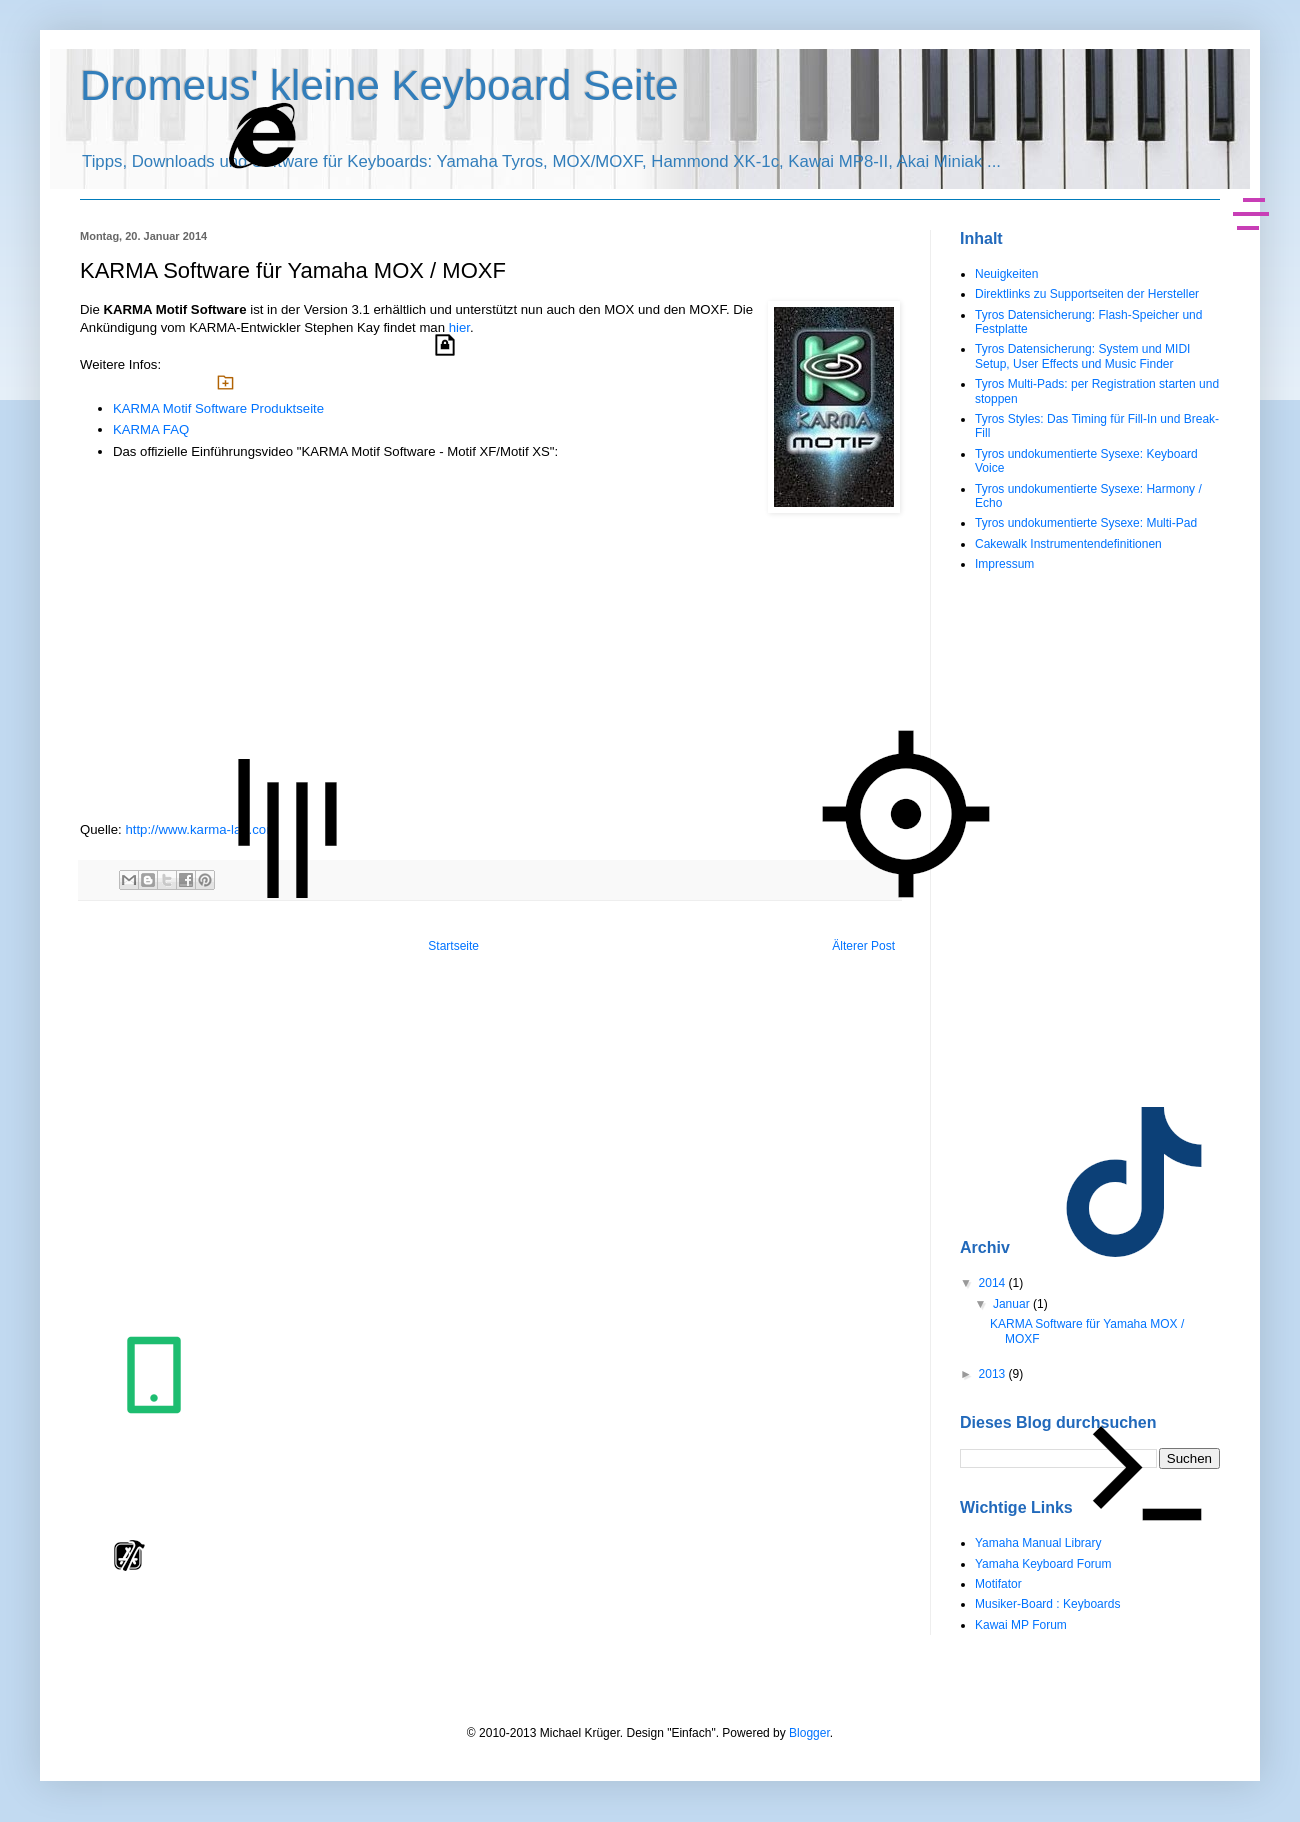 The height and width of the screenshot is (1822, 1300). What do you see at coordinates (264, 137) in the screenshot?
I see `open Internet Explorer browser` at bounding box center [264, 137].